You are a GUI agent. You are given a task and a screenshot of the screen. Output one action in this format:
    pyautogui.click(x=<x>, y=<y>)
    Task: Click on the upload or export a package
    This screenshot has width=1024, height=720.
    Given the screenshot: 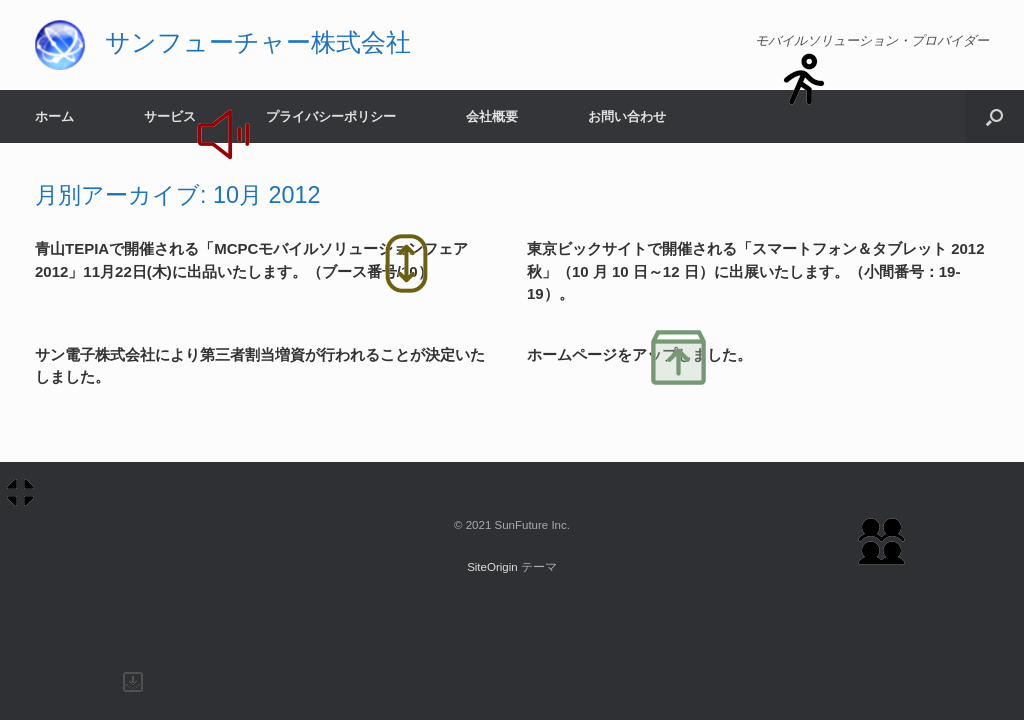 What is the action you would take?
    pyautogui.click(x=678, y=357)
    